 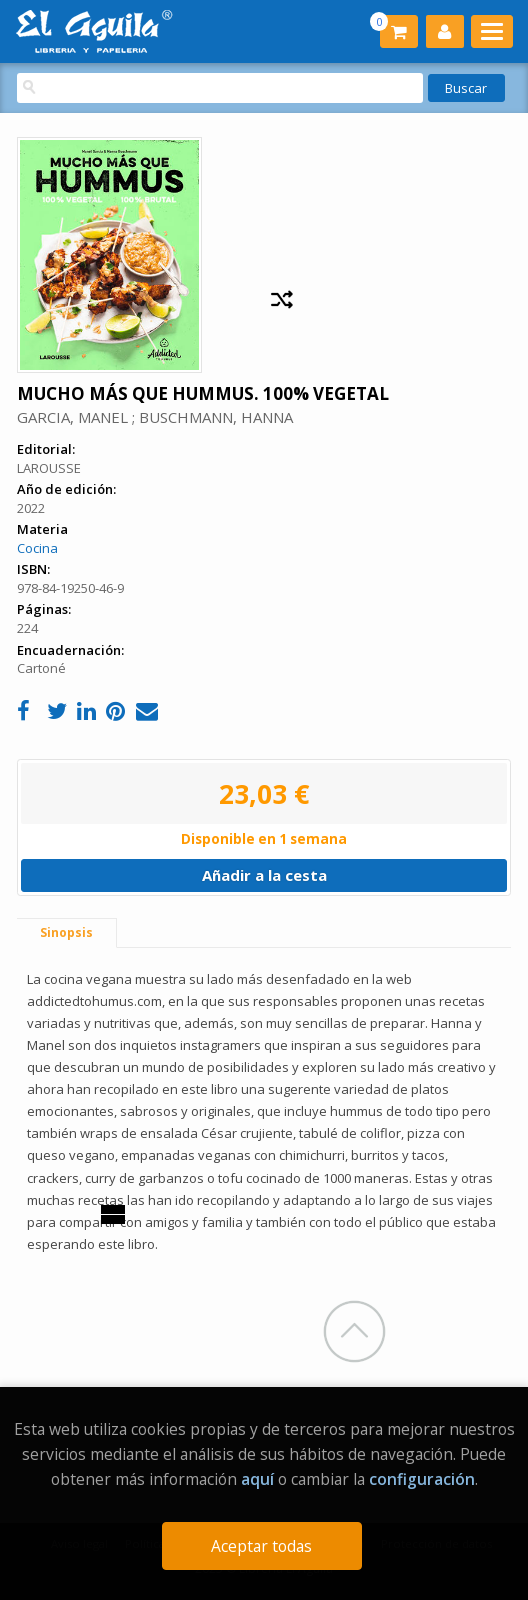 I want to click on shuffle or randomize playlist order, so click(x=281, y=299).